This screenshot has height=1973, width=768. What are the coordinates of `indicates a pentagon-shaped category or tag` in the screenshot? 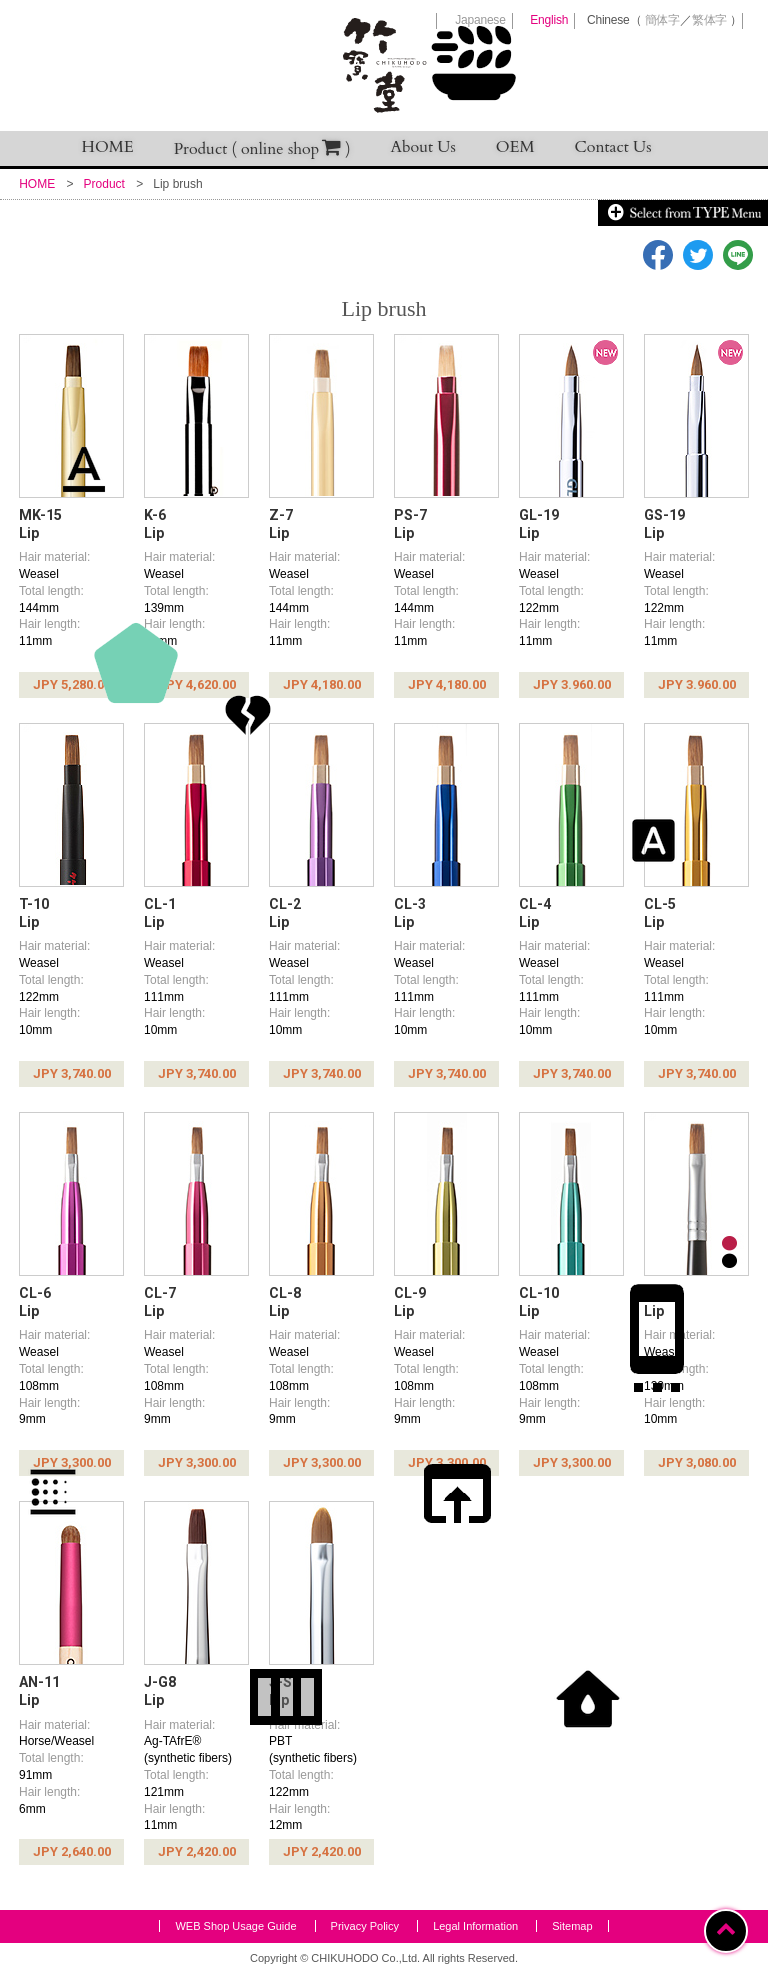 It's located at (136, 664).